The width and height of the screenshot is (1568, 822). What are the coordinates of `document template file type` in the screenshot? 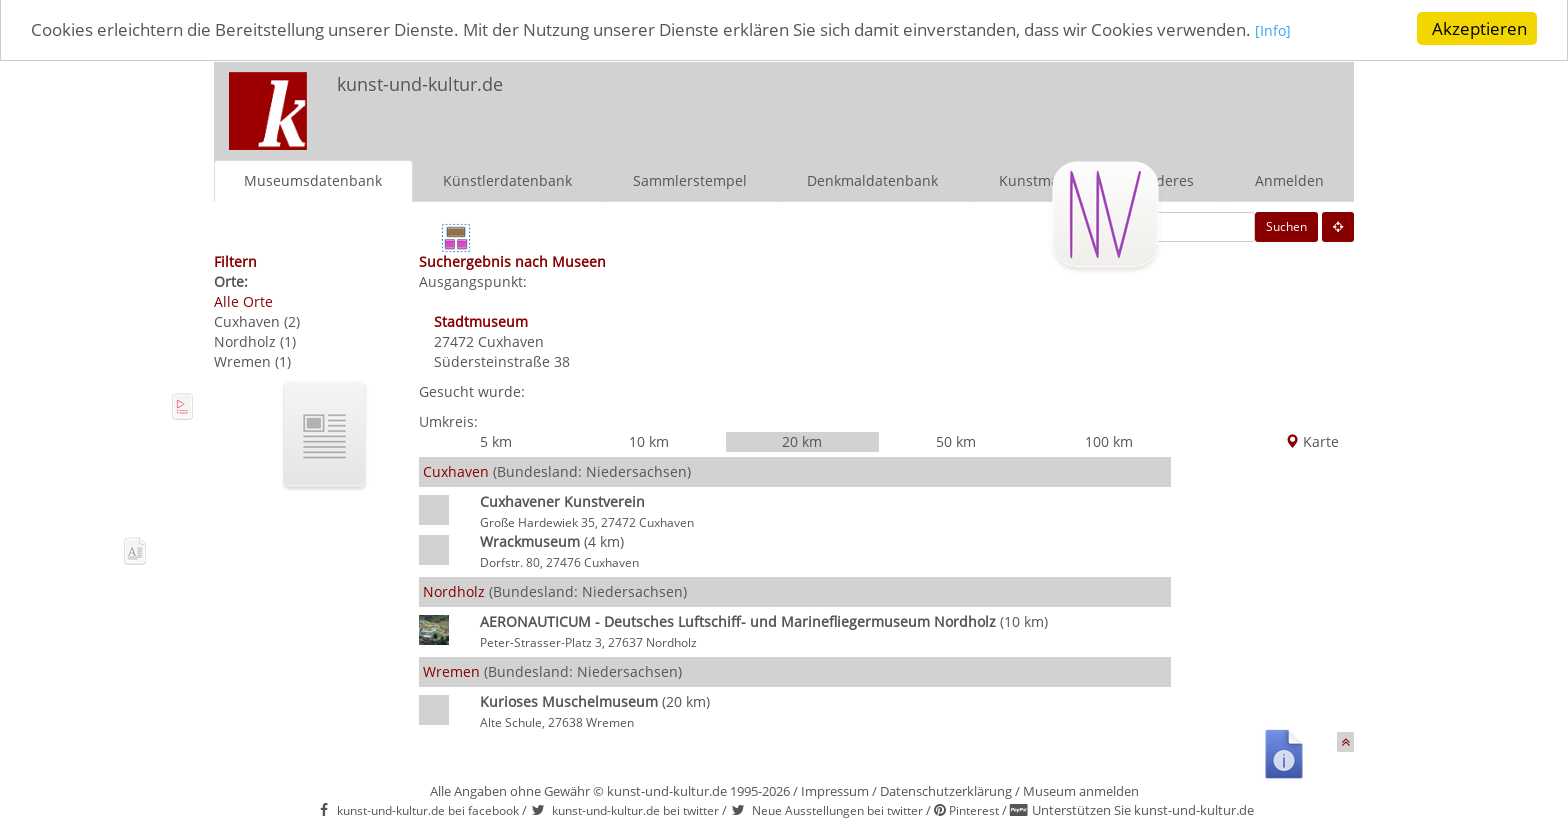 It's located at (324, 435).